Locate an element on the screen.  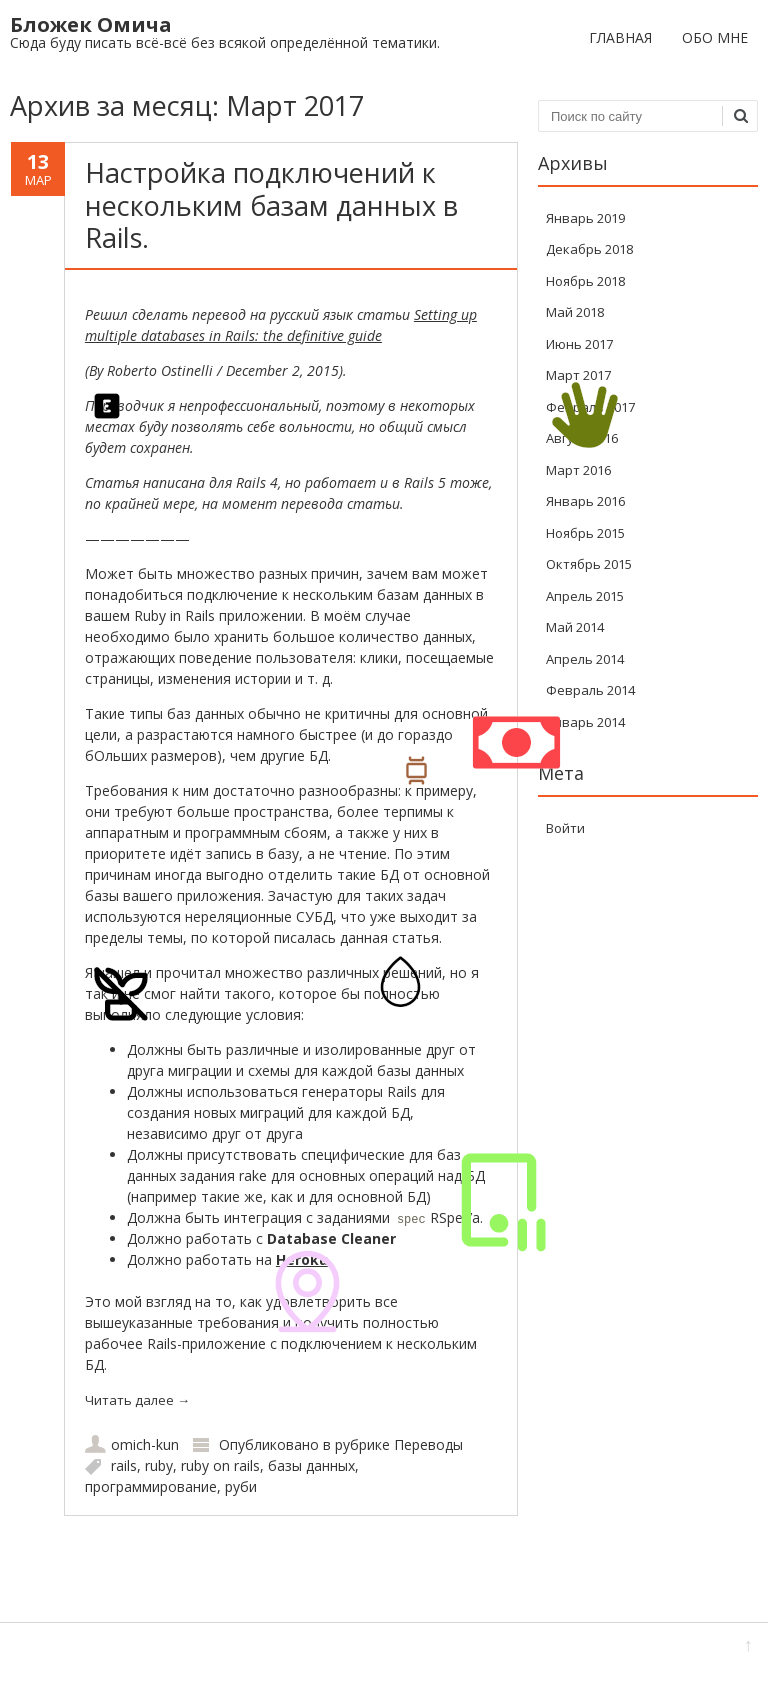
view your account balance is located at coordinates (516, 742).